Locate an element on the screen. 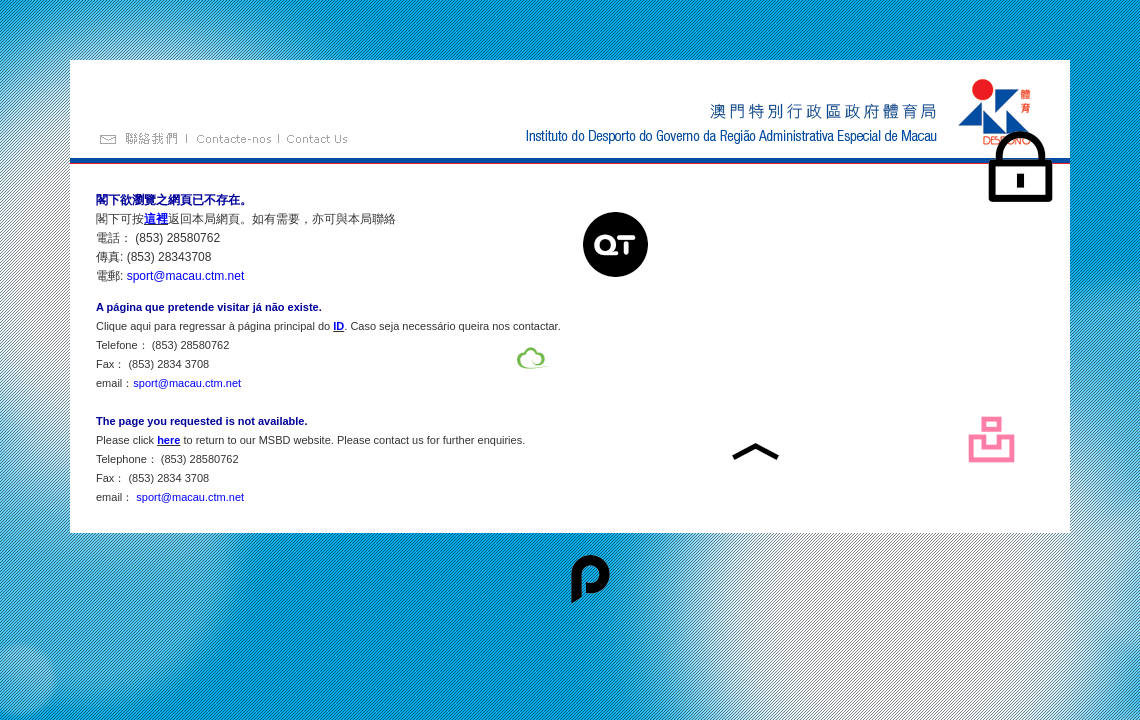 The image size is (1140, 720). quicktype app or service logo is located at coordinates (615, 244).